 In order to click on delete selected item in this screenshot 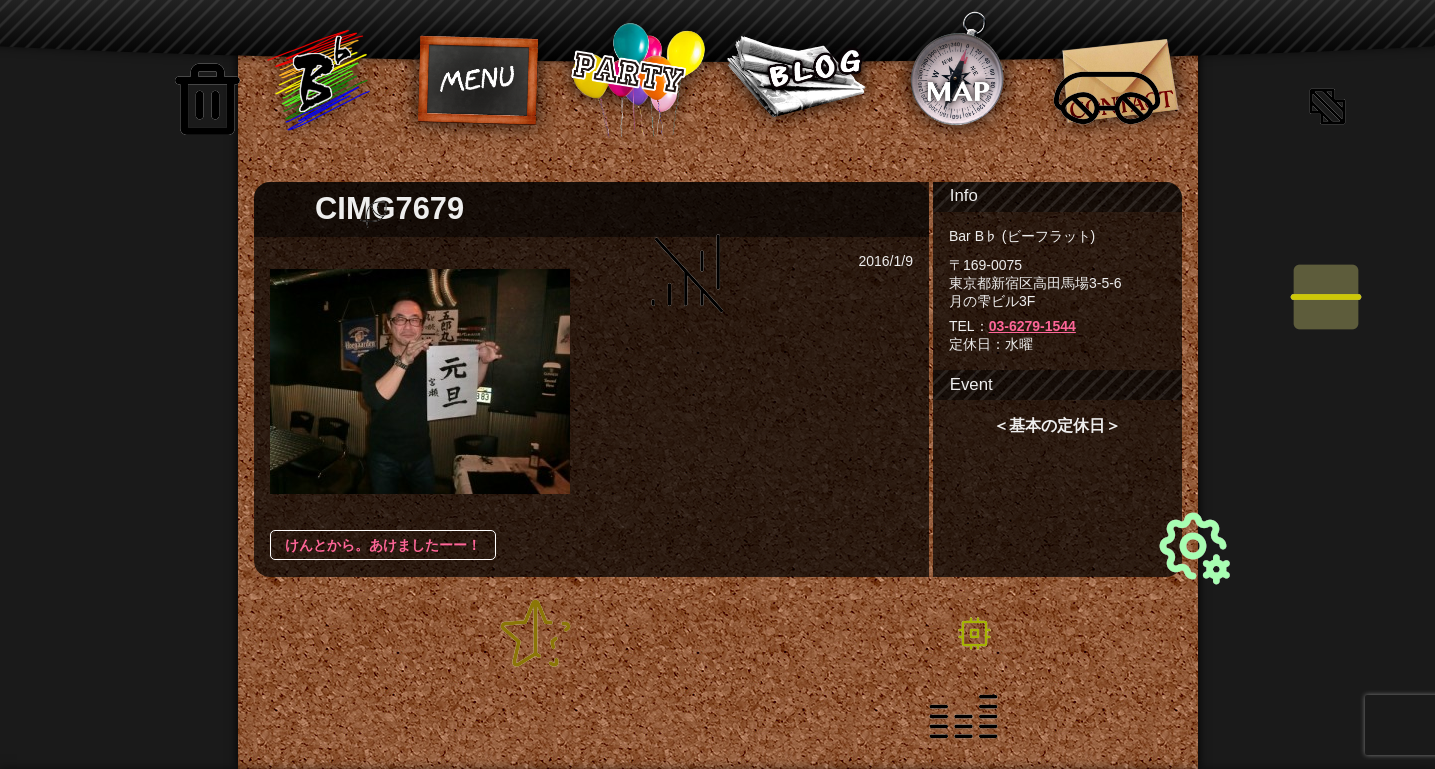, I will do `click(207, 102)`.